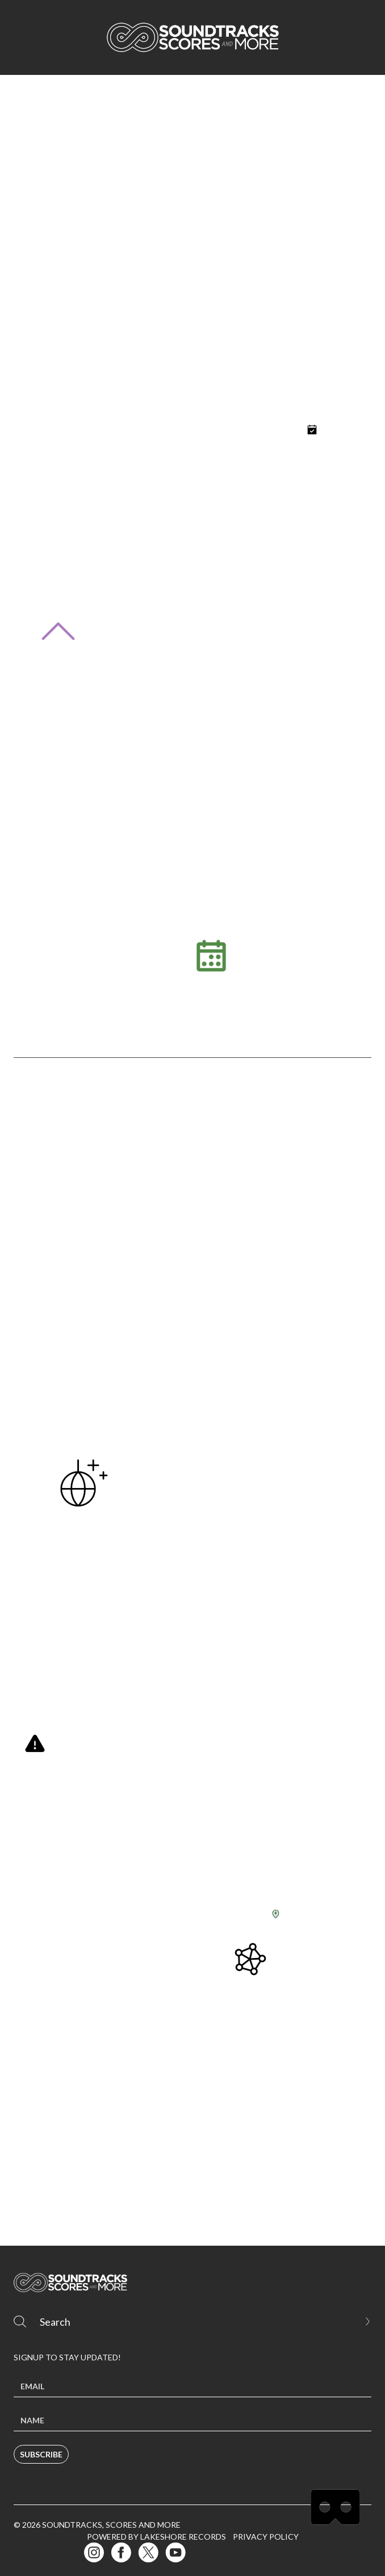 This screenshot has width=385, height=2576. Describe the element at coordinates (81, 1484) in the screenshot. I see `access party or event mode` at that location.